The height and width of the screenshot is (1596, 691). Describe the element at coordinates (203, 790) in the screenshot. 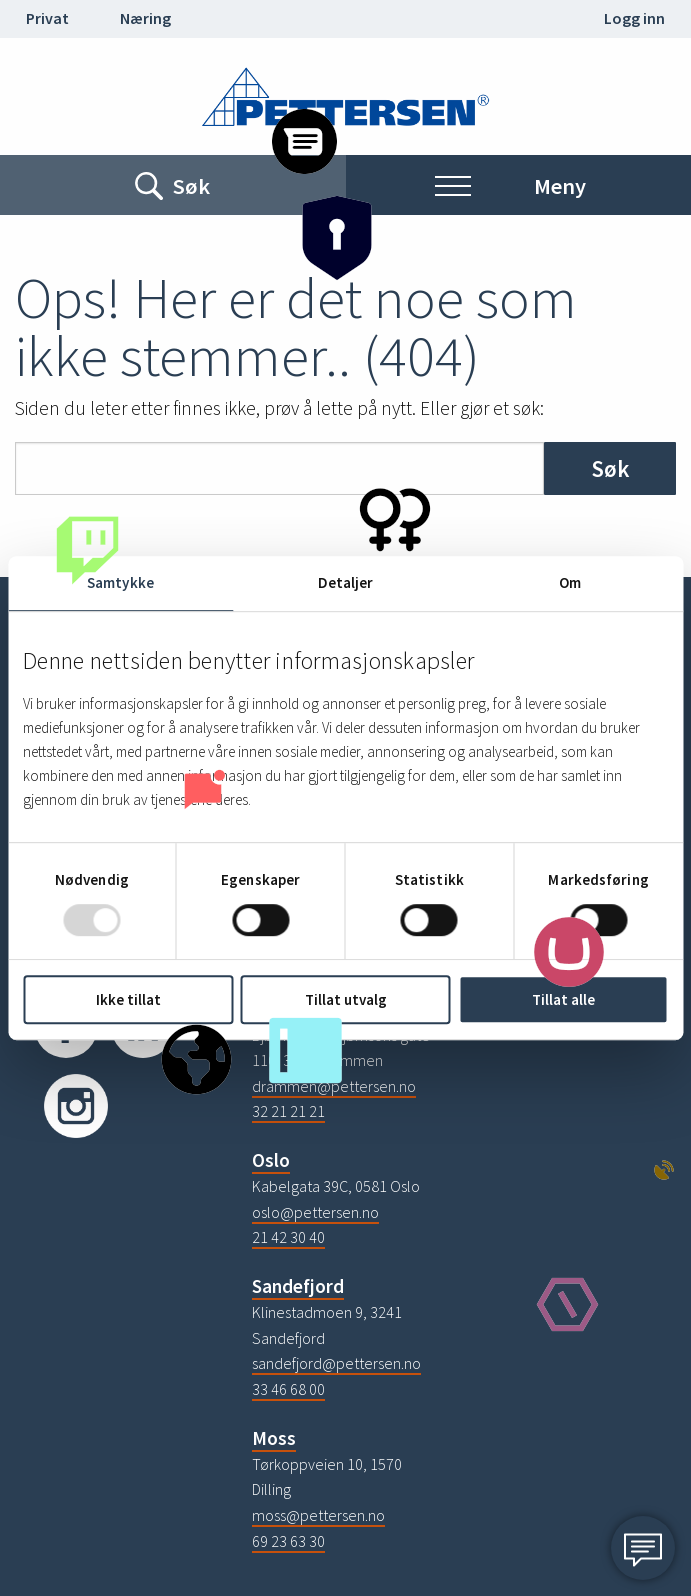

I see `indicates unread messages in chat` at that location.